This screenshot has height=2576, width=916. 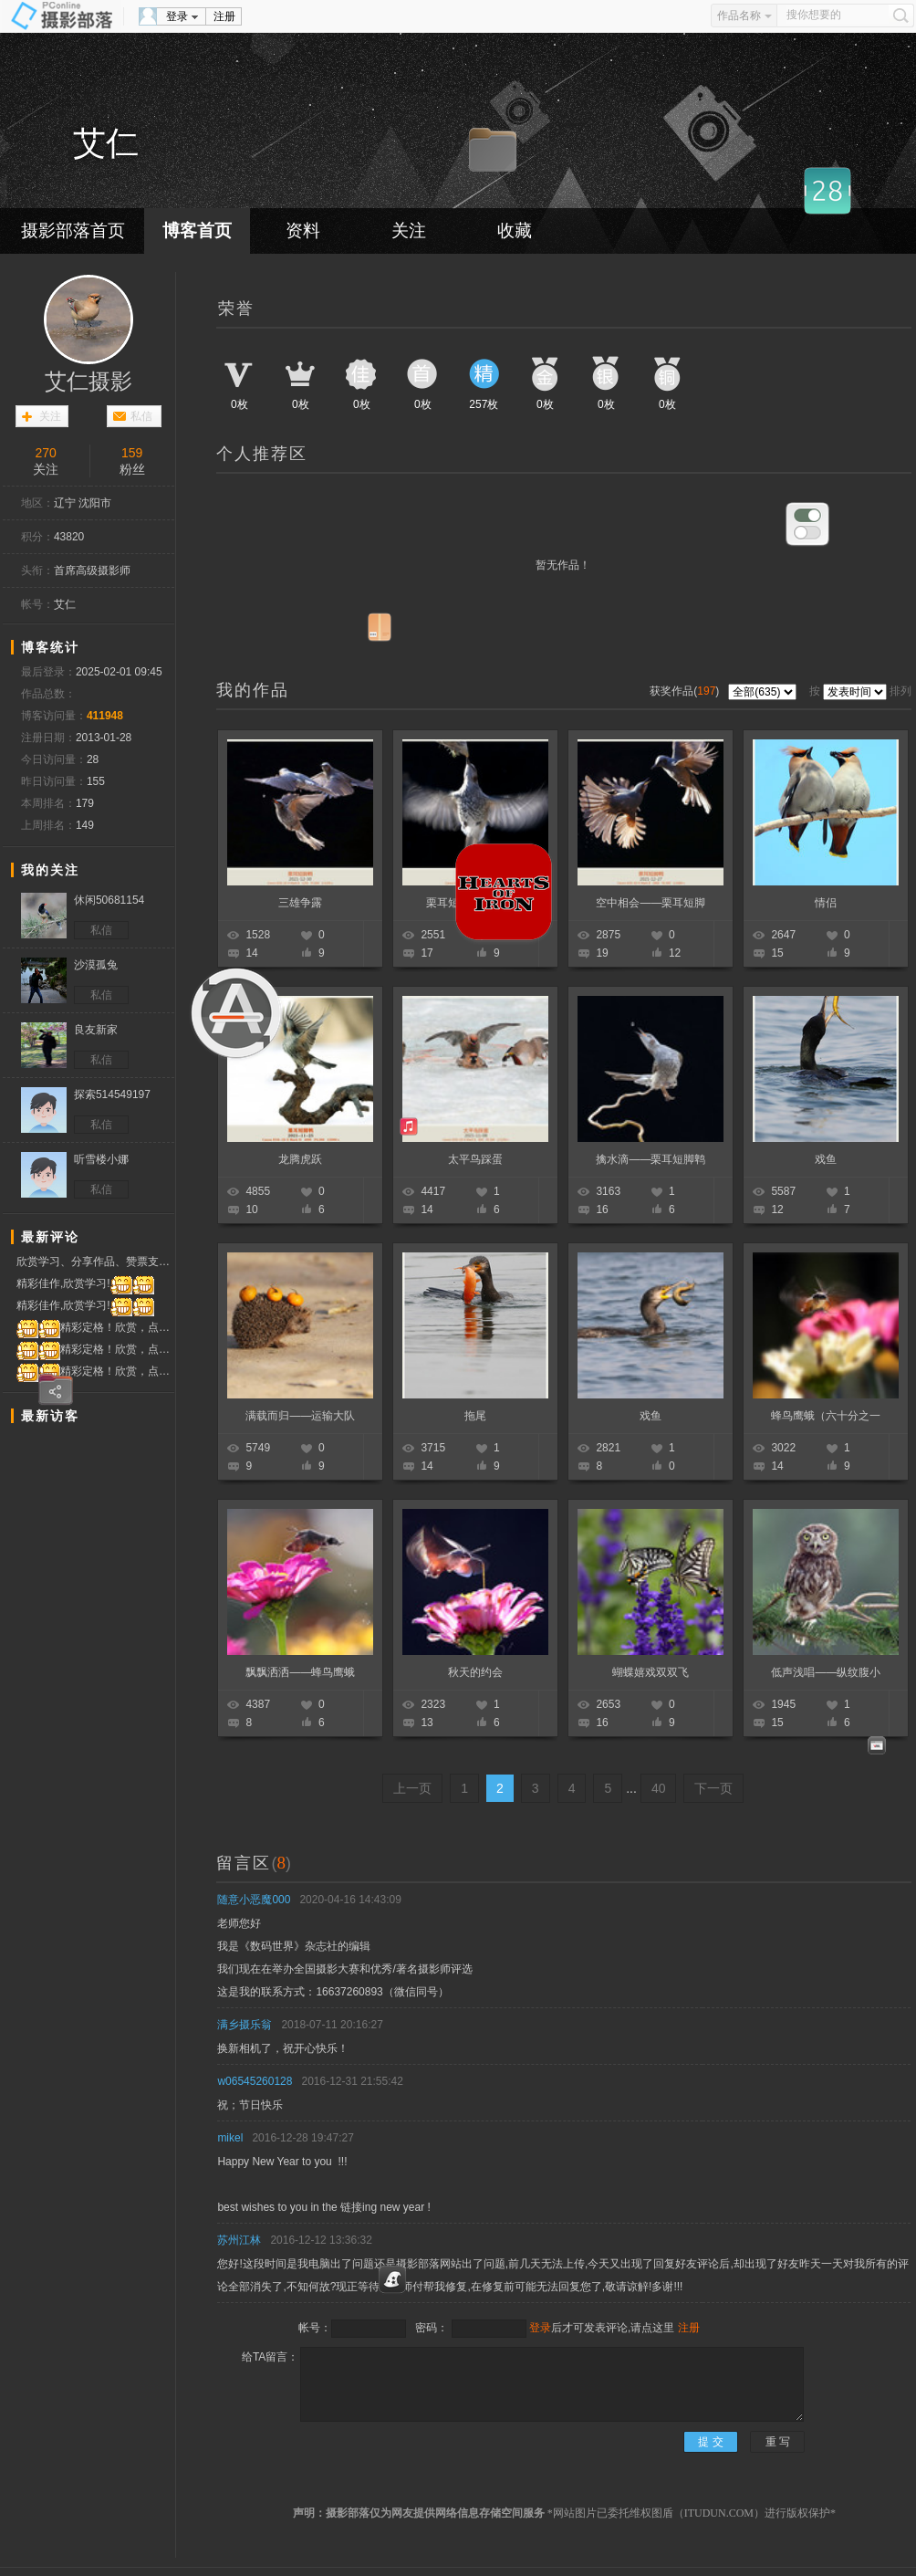 What do you see at coordinates (380, 627) in the screenshot?
I see `install a new application or software package` at bounding box center [380, 627].